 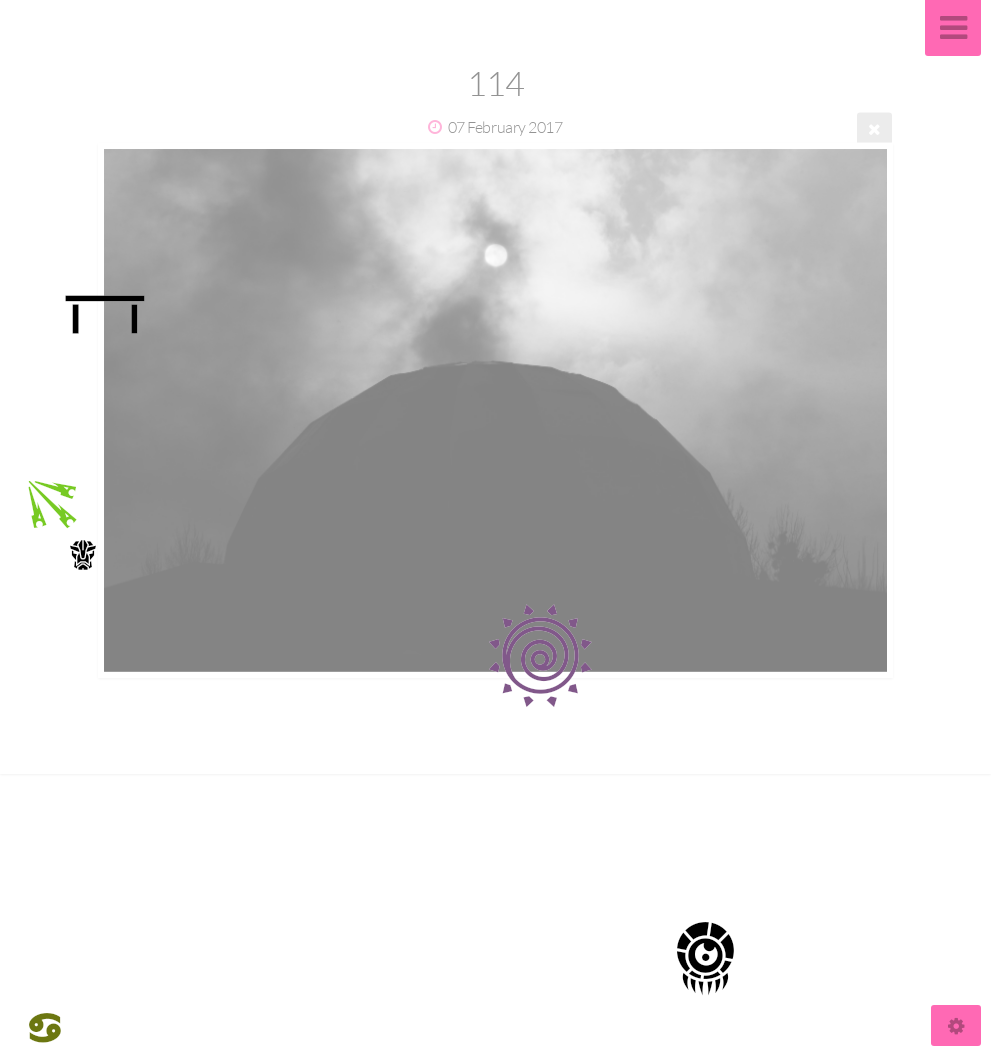 I want to click on activate multi-shot or spread attack ability, so click(x=52, y=504).